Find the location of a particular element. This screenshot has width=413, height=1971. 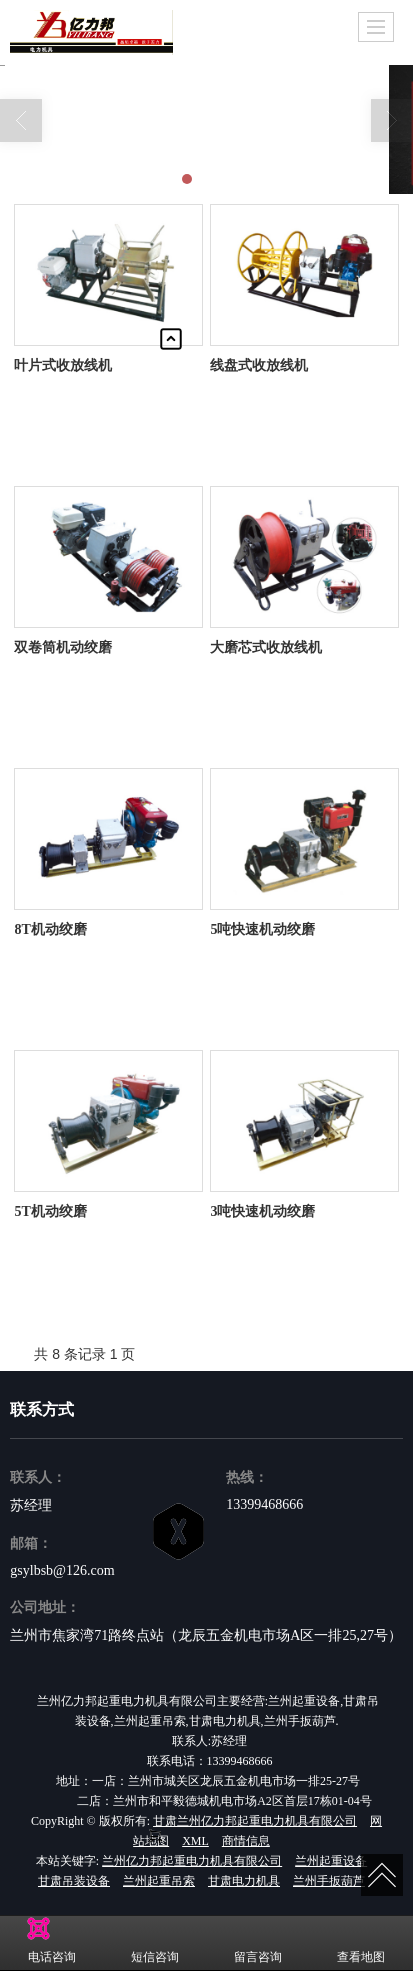

upload items to your cart is located at coordinates (155, 1836).